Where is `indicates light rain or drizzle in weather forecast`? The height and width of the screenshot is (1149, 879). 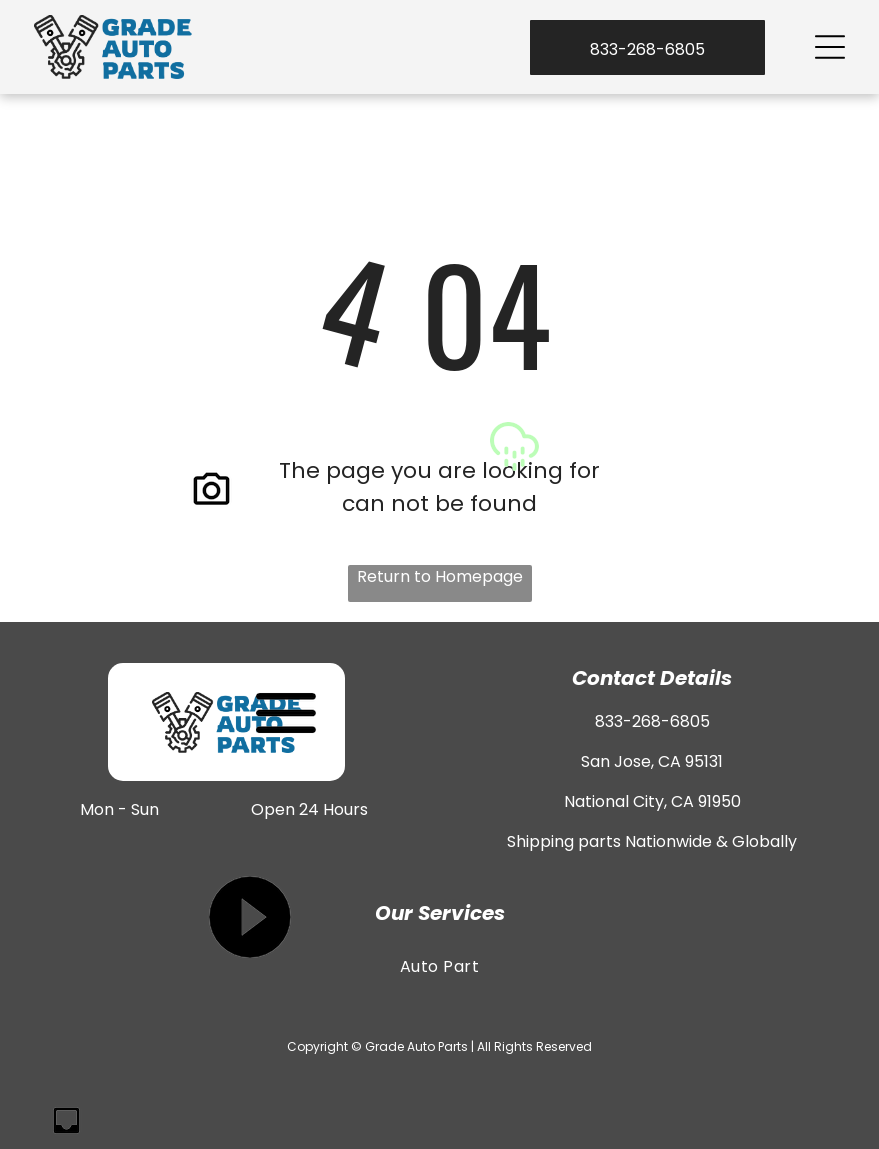 indicates light rain or drizzle in weather forecast is located at coordinates (514, 446).